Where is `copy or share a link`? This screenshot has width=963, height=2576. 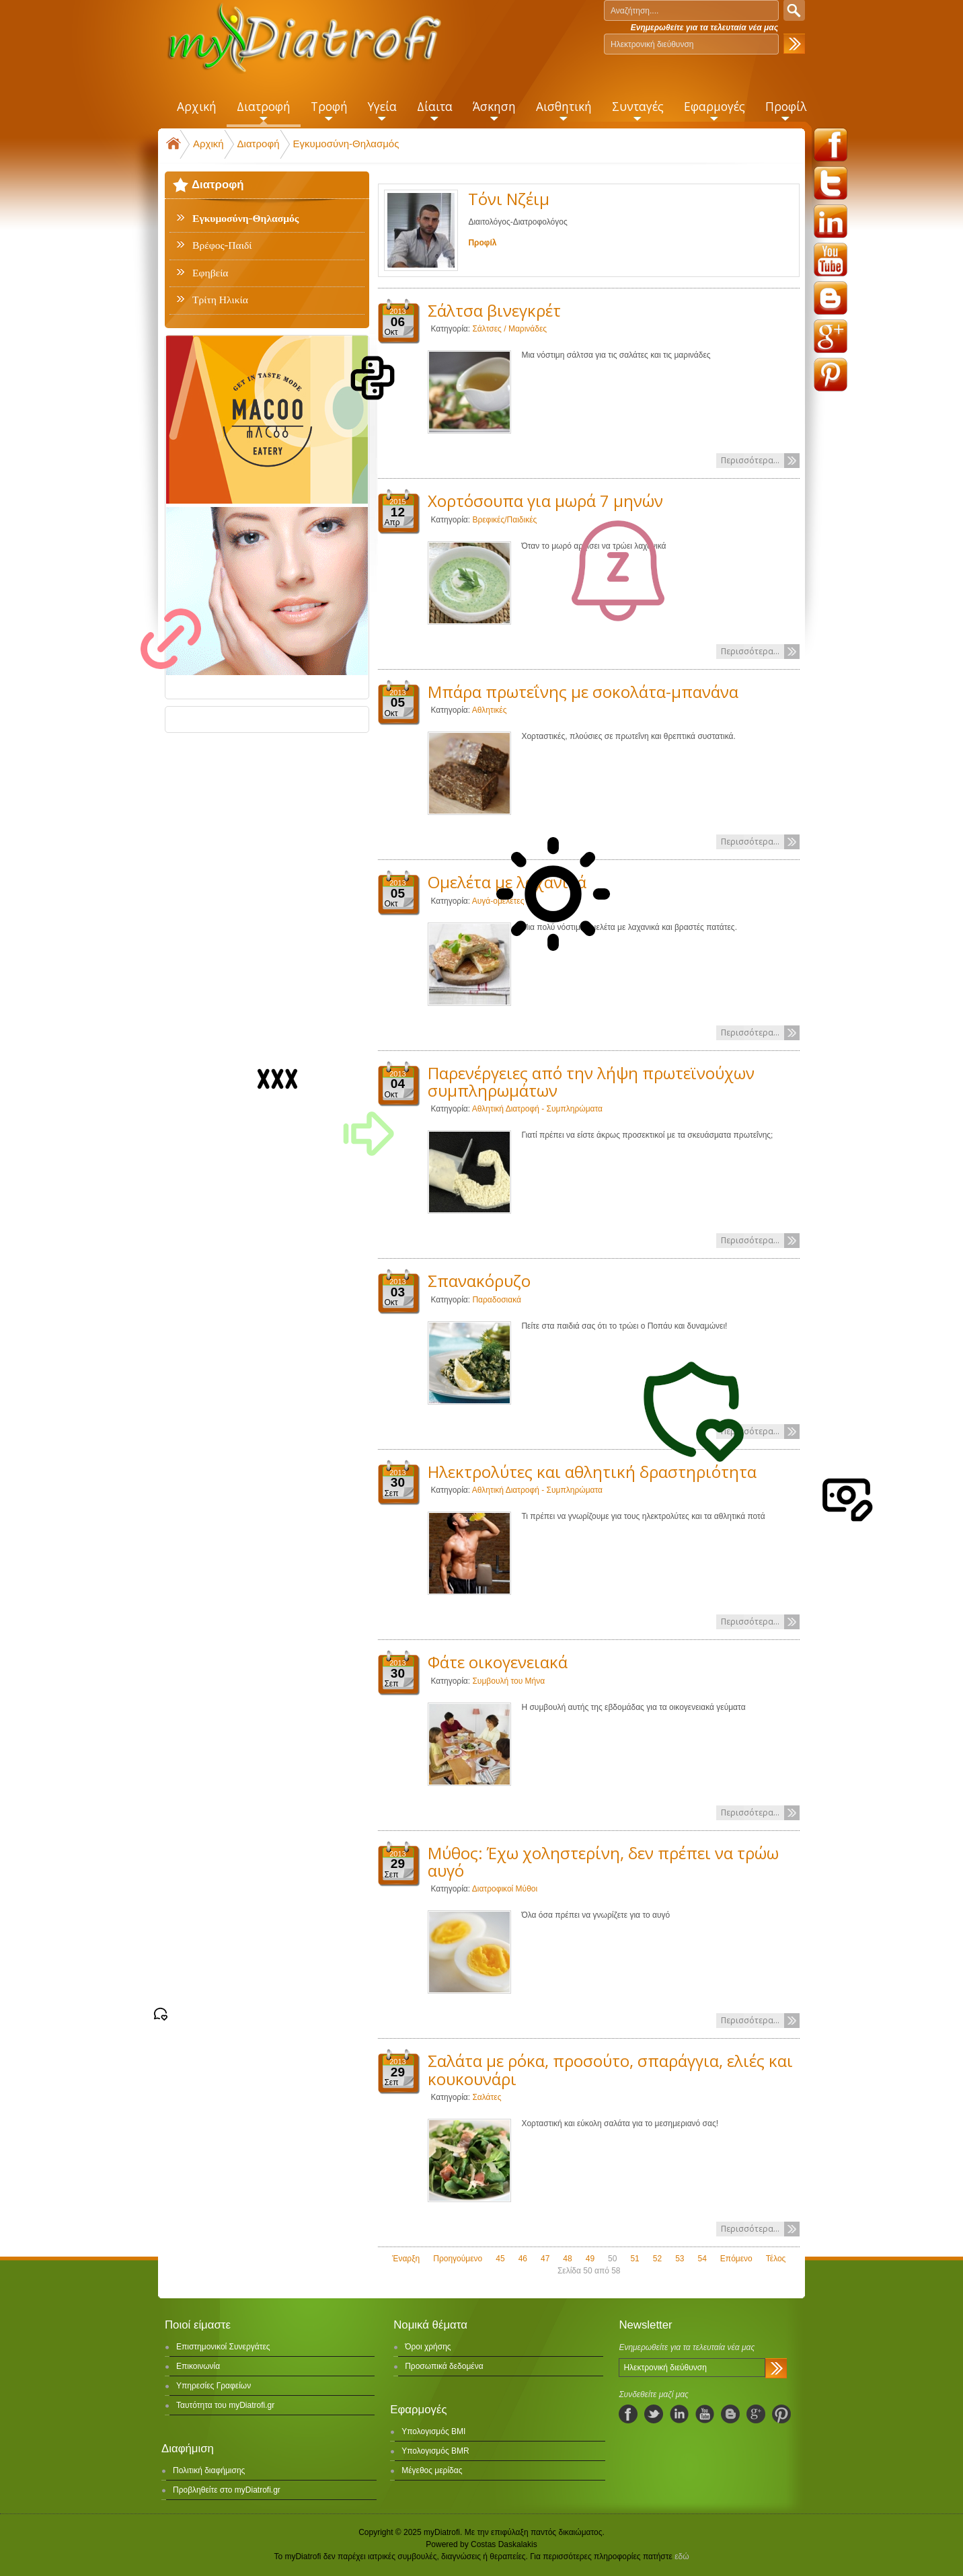 copy or share a link is located at coordinates (171, 639).